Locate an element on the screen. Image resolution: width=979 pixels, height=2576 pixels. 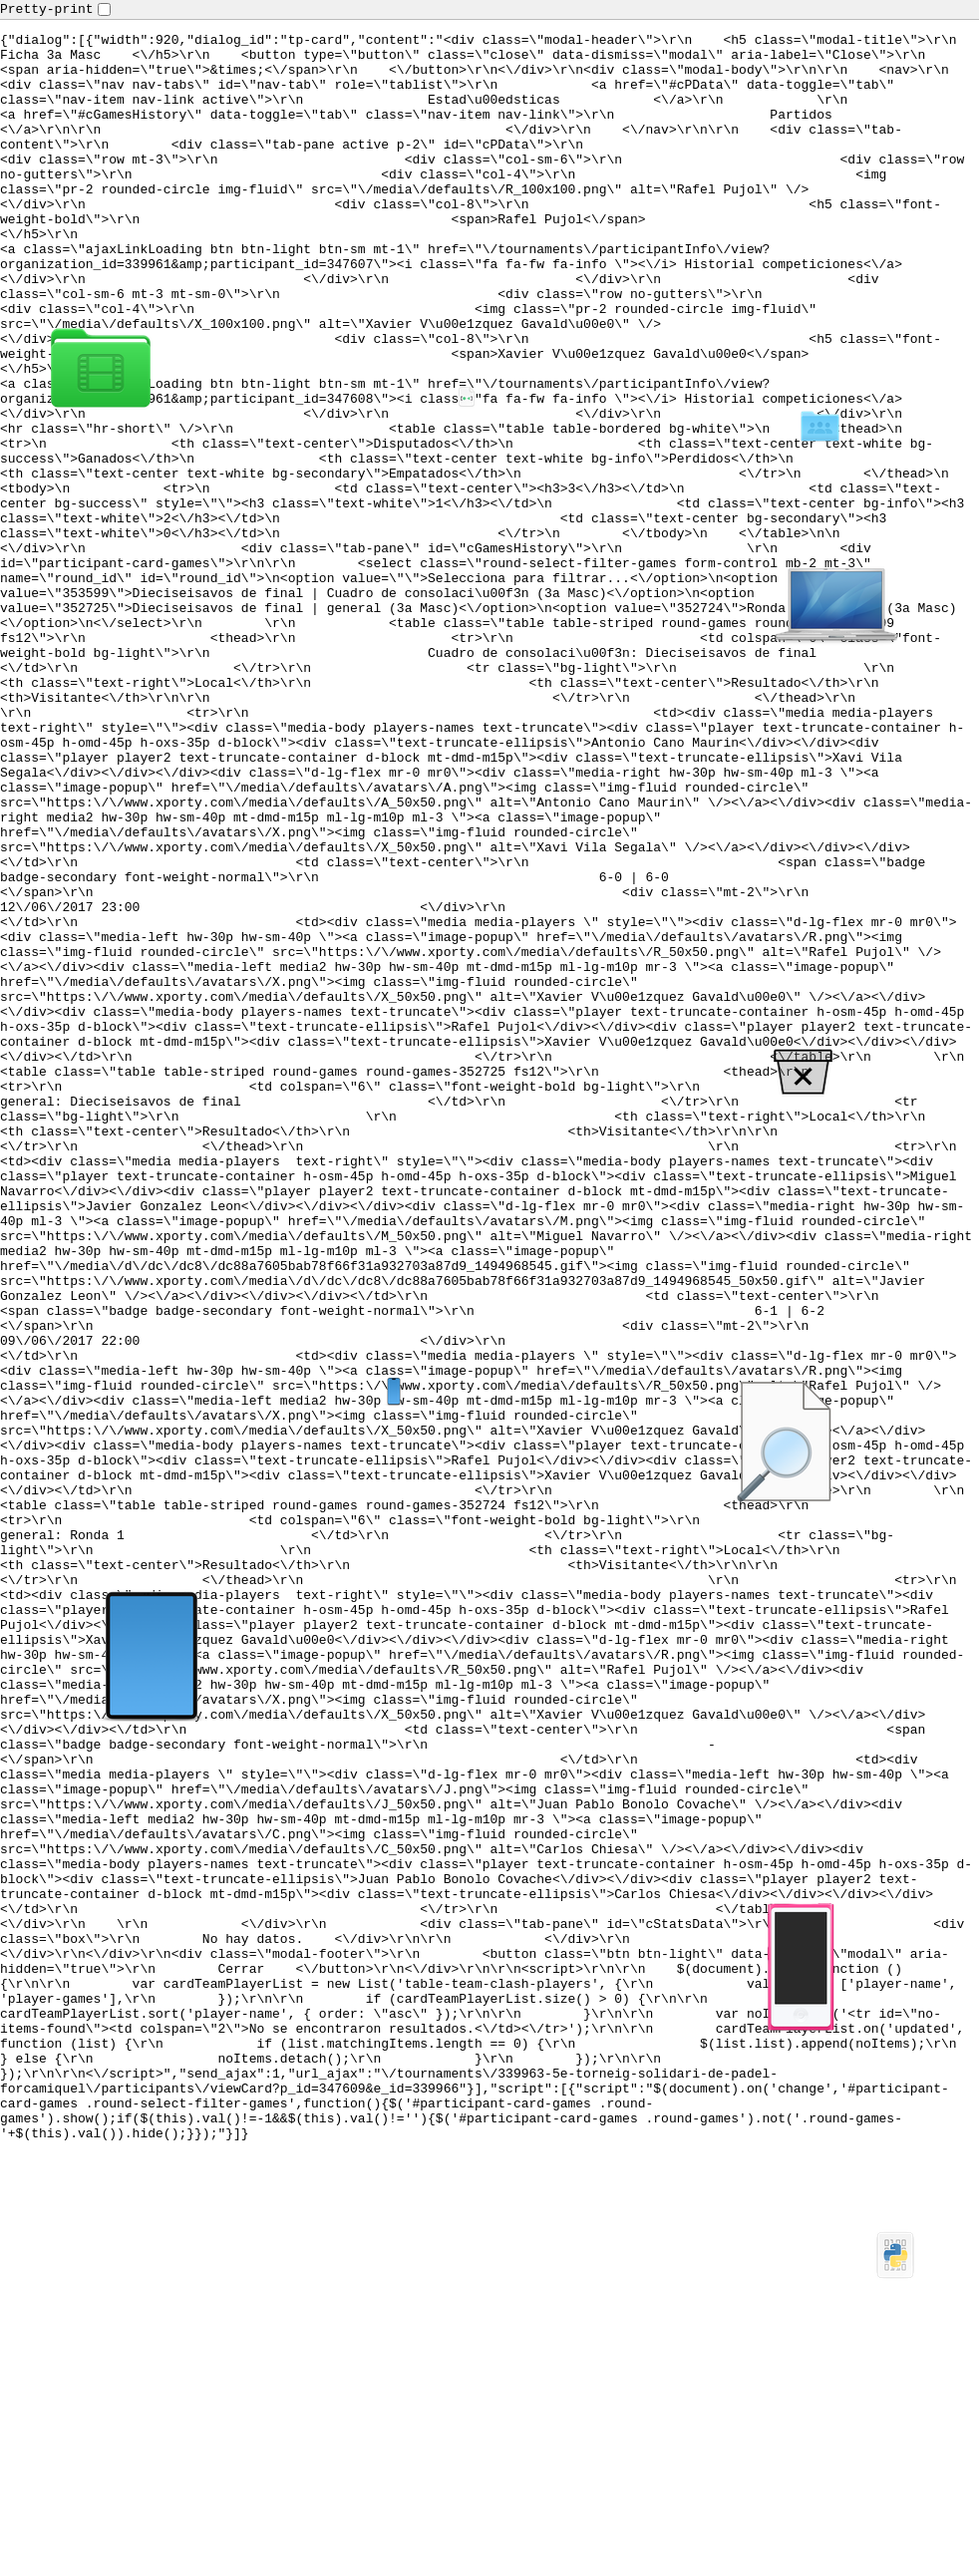
represents a powerbook g4 17-inch device is located at coordinates (836, 603).